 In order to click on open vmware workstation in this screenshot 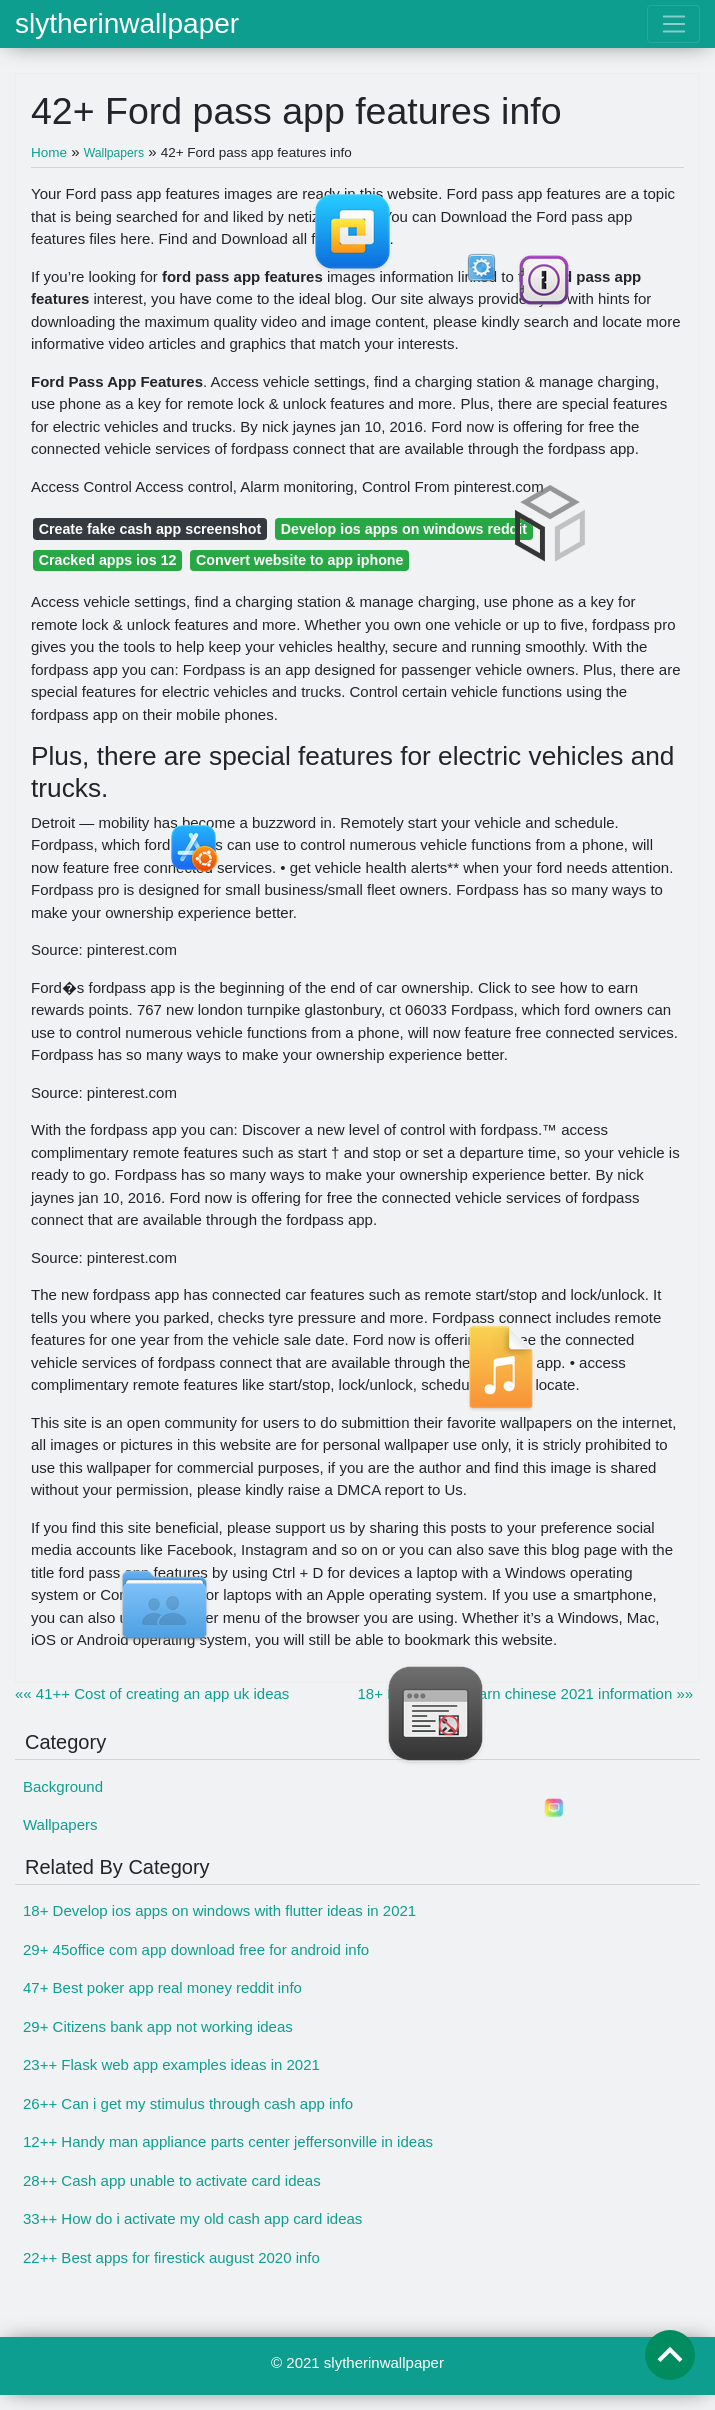, I will do `click(352, 231)`.